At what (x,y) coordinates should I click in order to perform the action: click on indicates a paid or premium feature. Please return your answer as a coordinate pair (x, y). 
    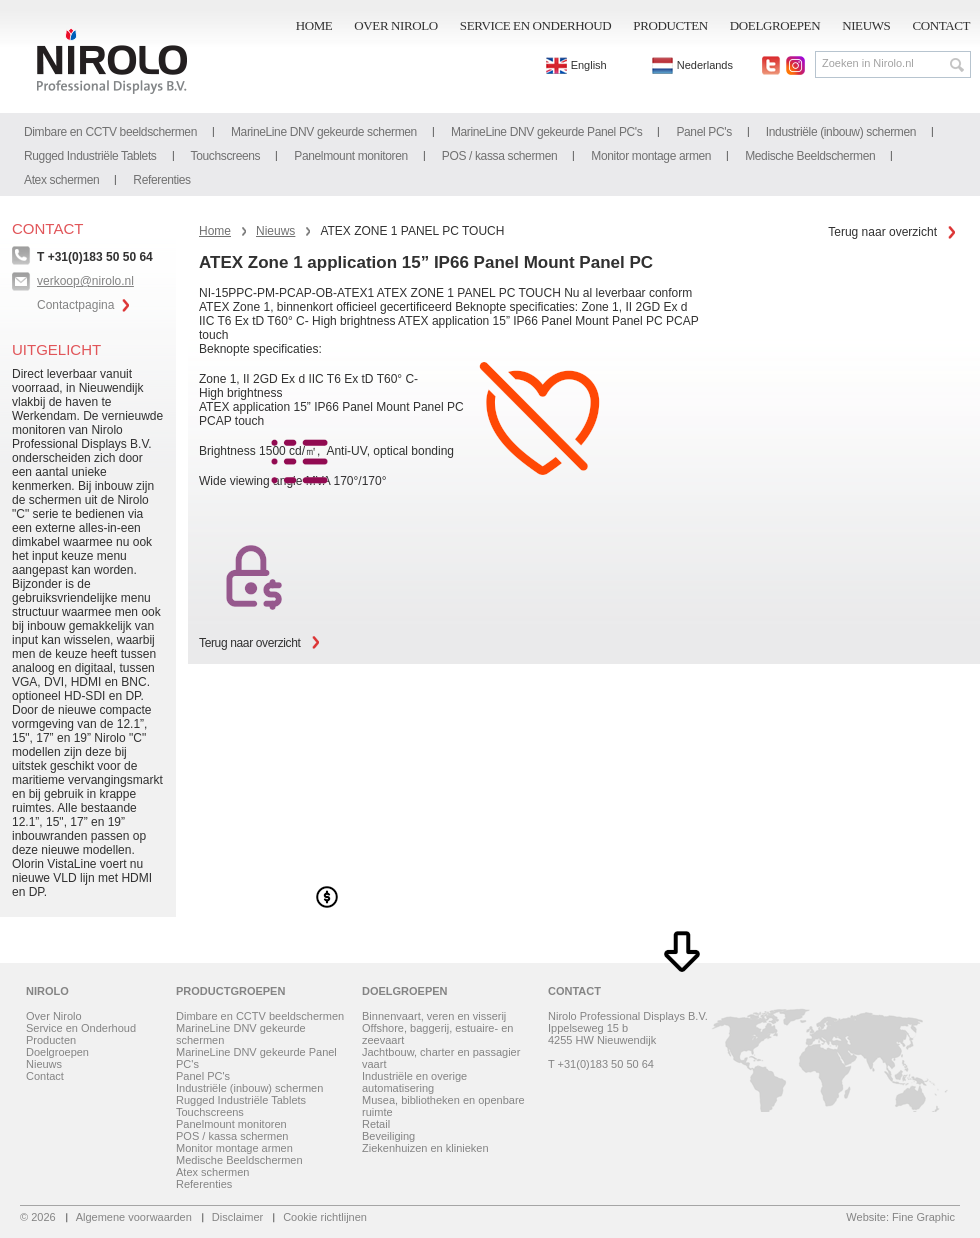
    Looking at the image, I should click on (327, 897).